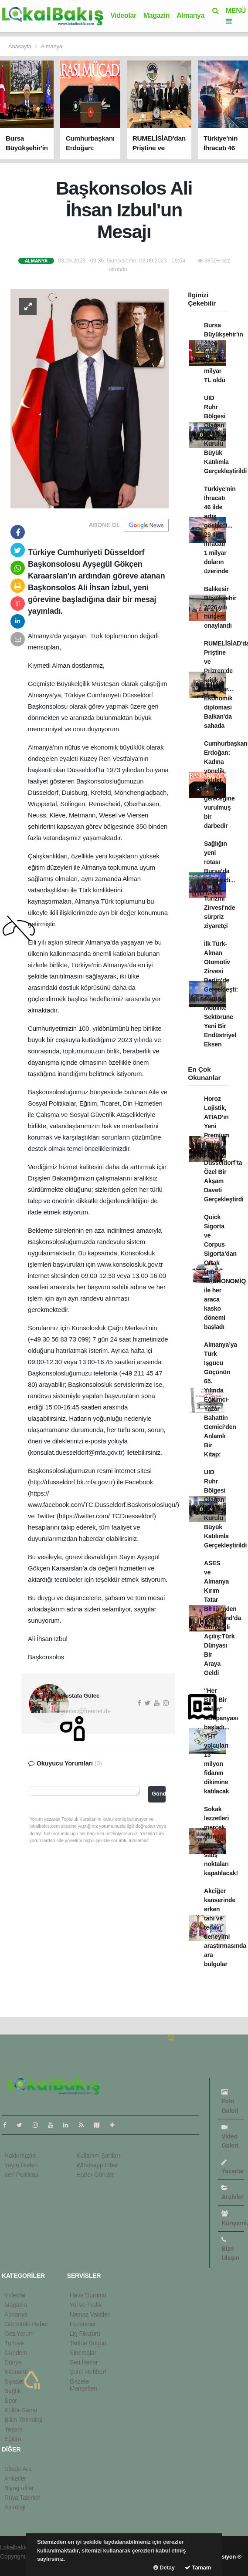 This screenshot has height=2576, width=248. What do you see at coordinates (202, 1706) in the screenshot?
I see `view news or articles` at bounding box center [202, 1706].